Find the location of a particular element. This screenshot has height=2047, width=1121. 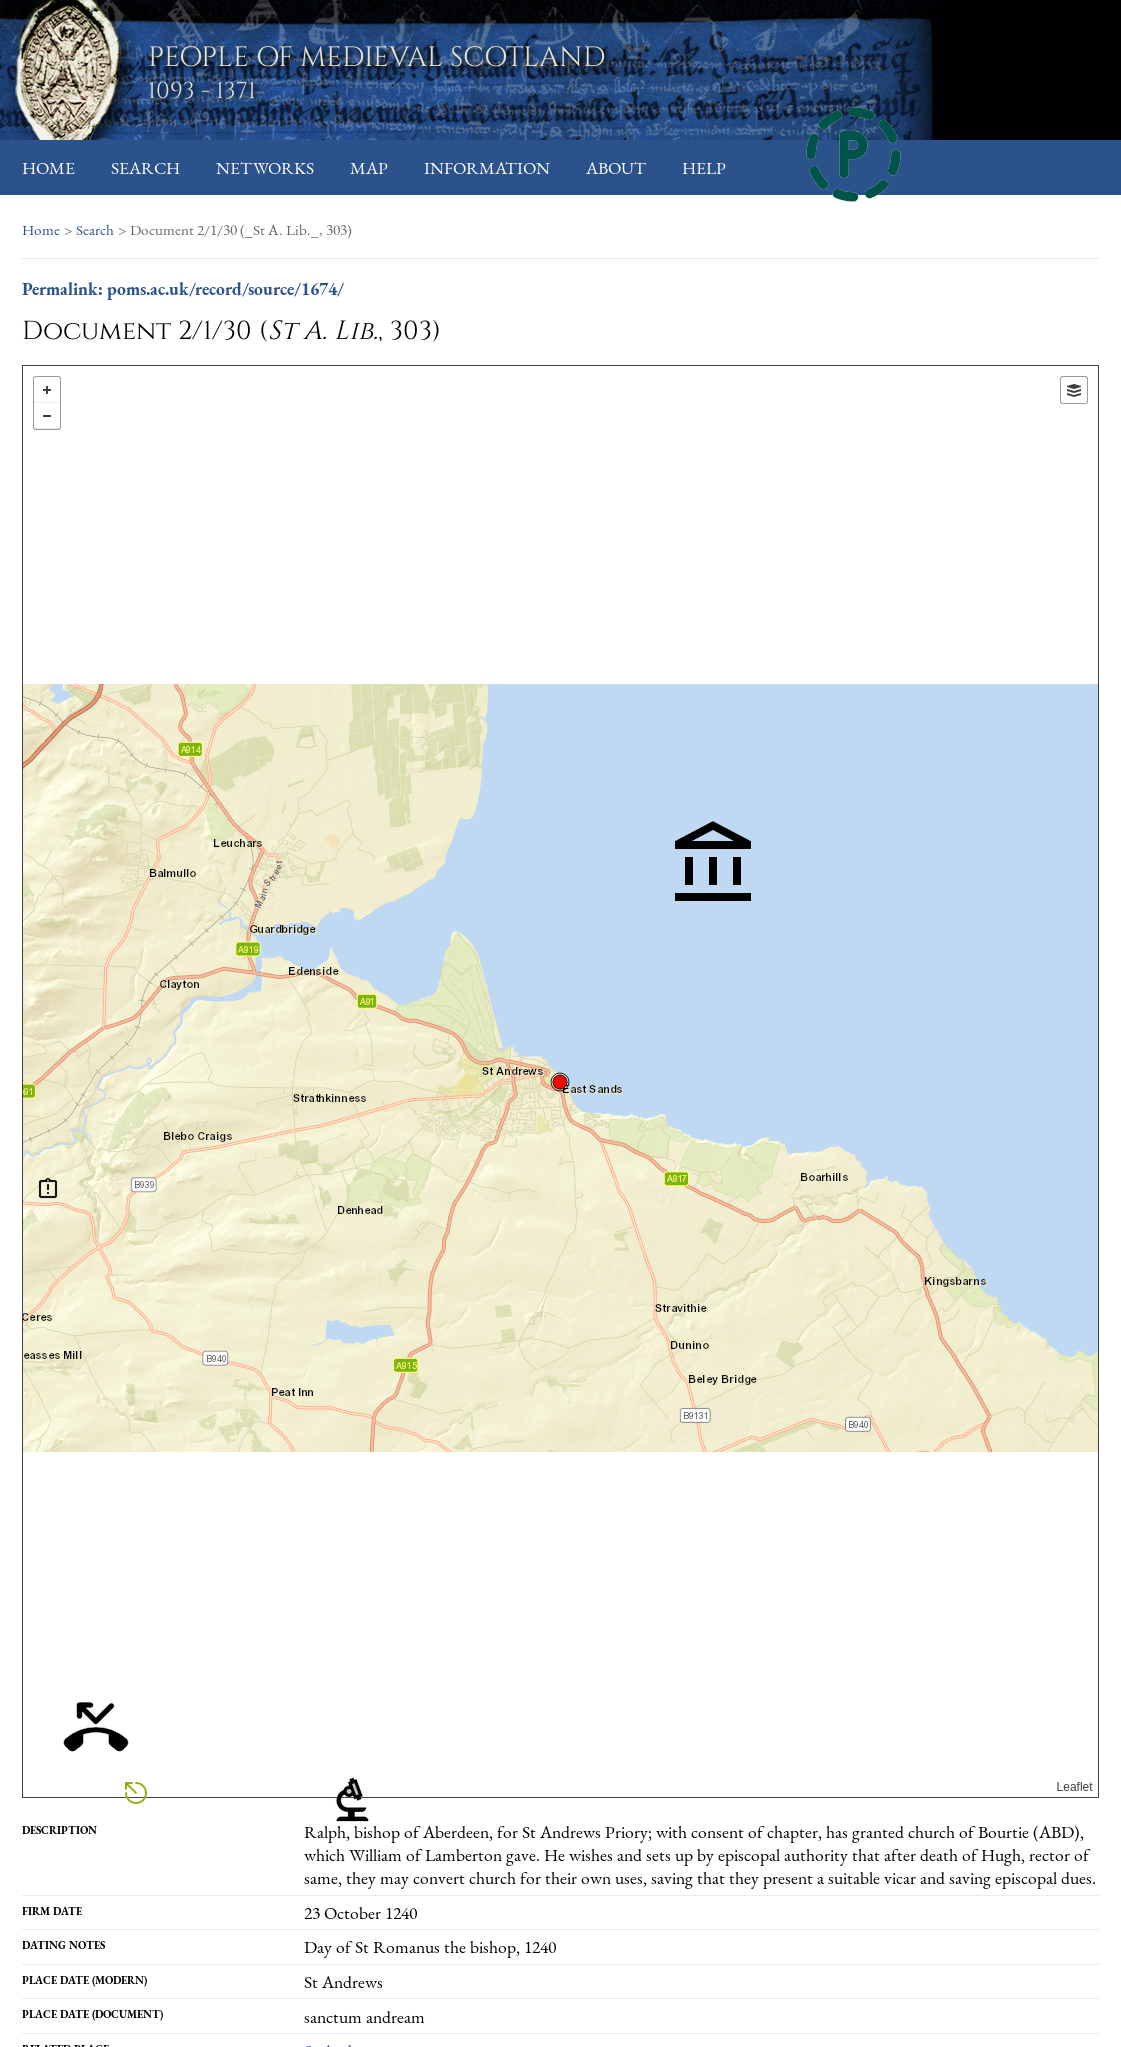

indicates parking location or zone is located at coordinates (853, 154).